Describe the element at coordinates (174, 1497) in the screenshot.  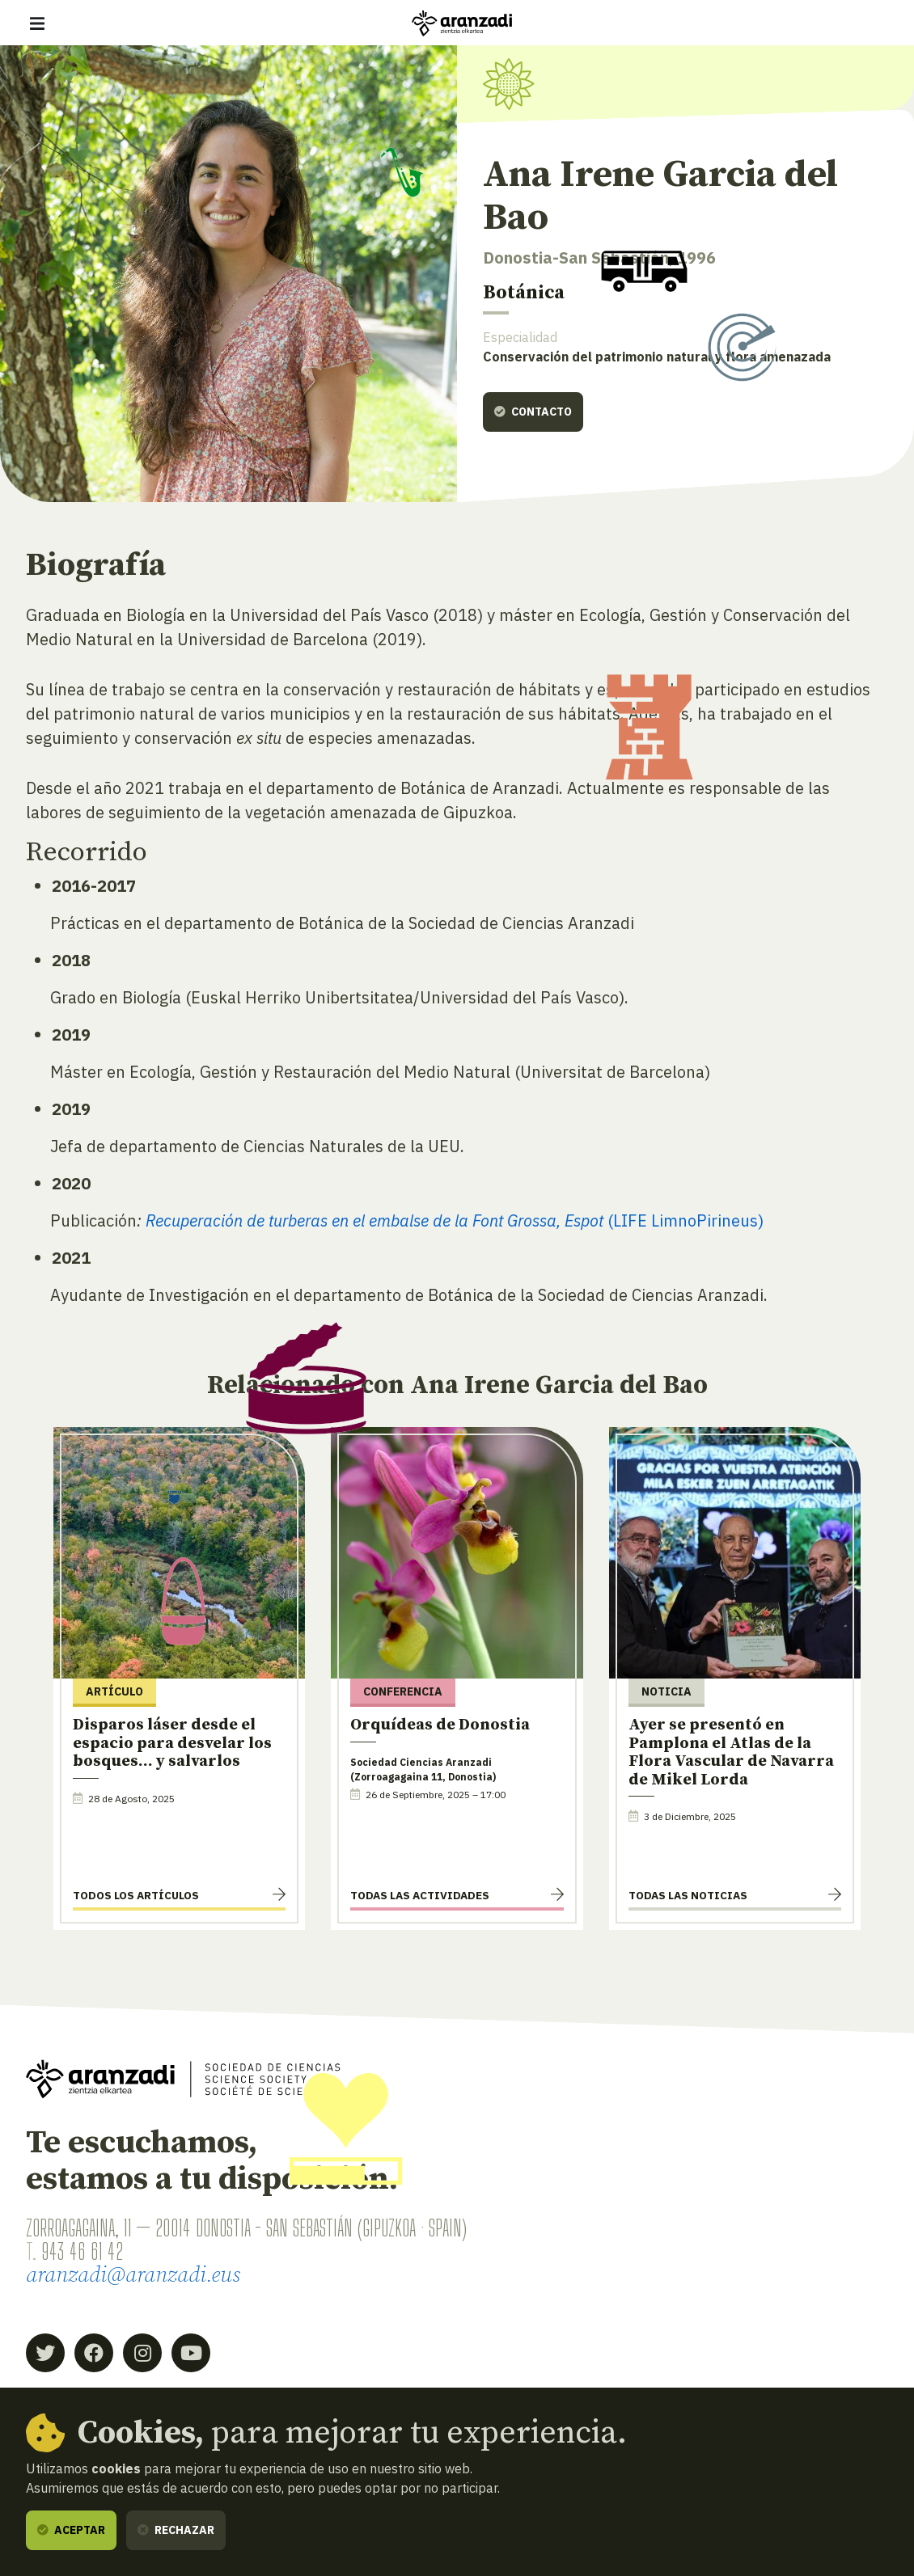
I see `view shop or storefront location` at that location.